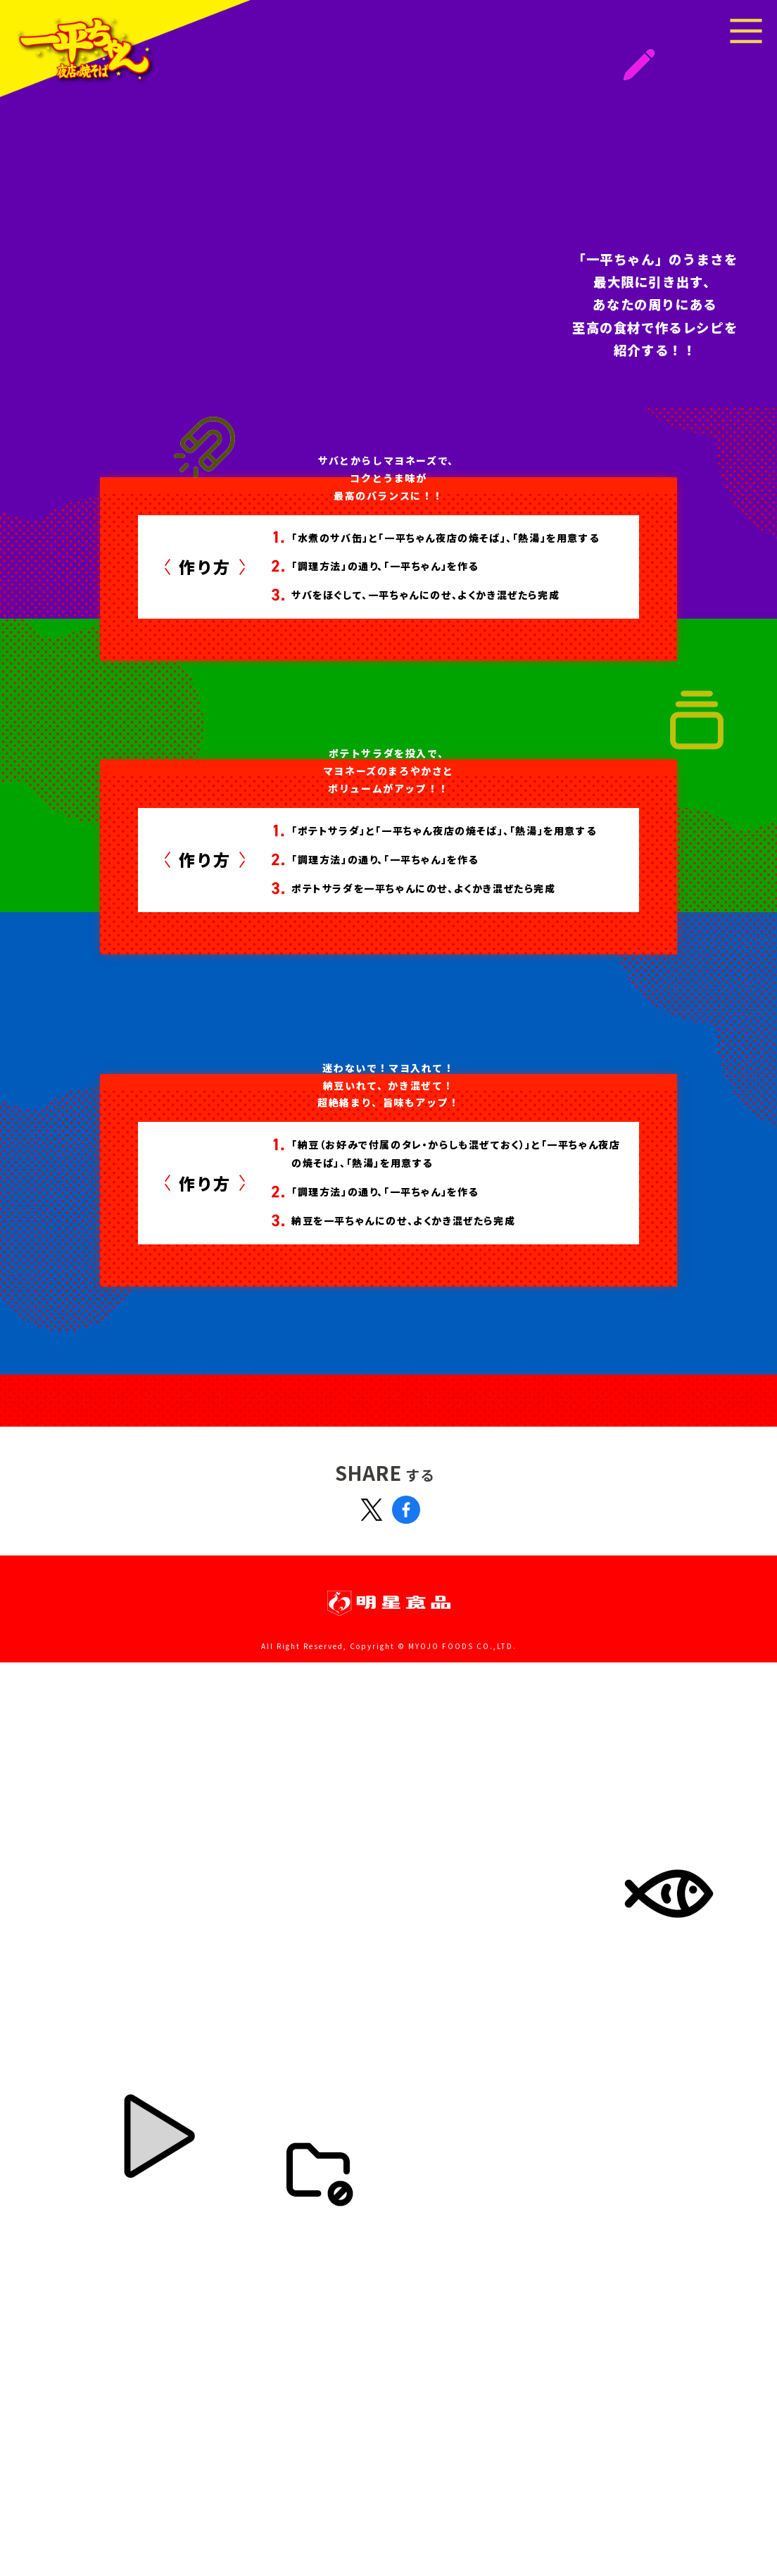 The height and width of the screenshot is (2576, 777). Describe the element at coordinates (639, 65) in the screenshot. I see `edit content or text` at that location.